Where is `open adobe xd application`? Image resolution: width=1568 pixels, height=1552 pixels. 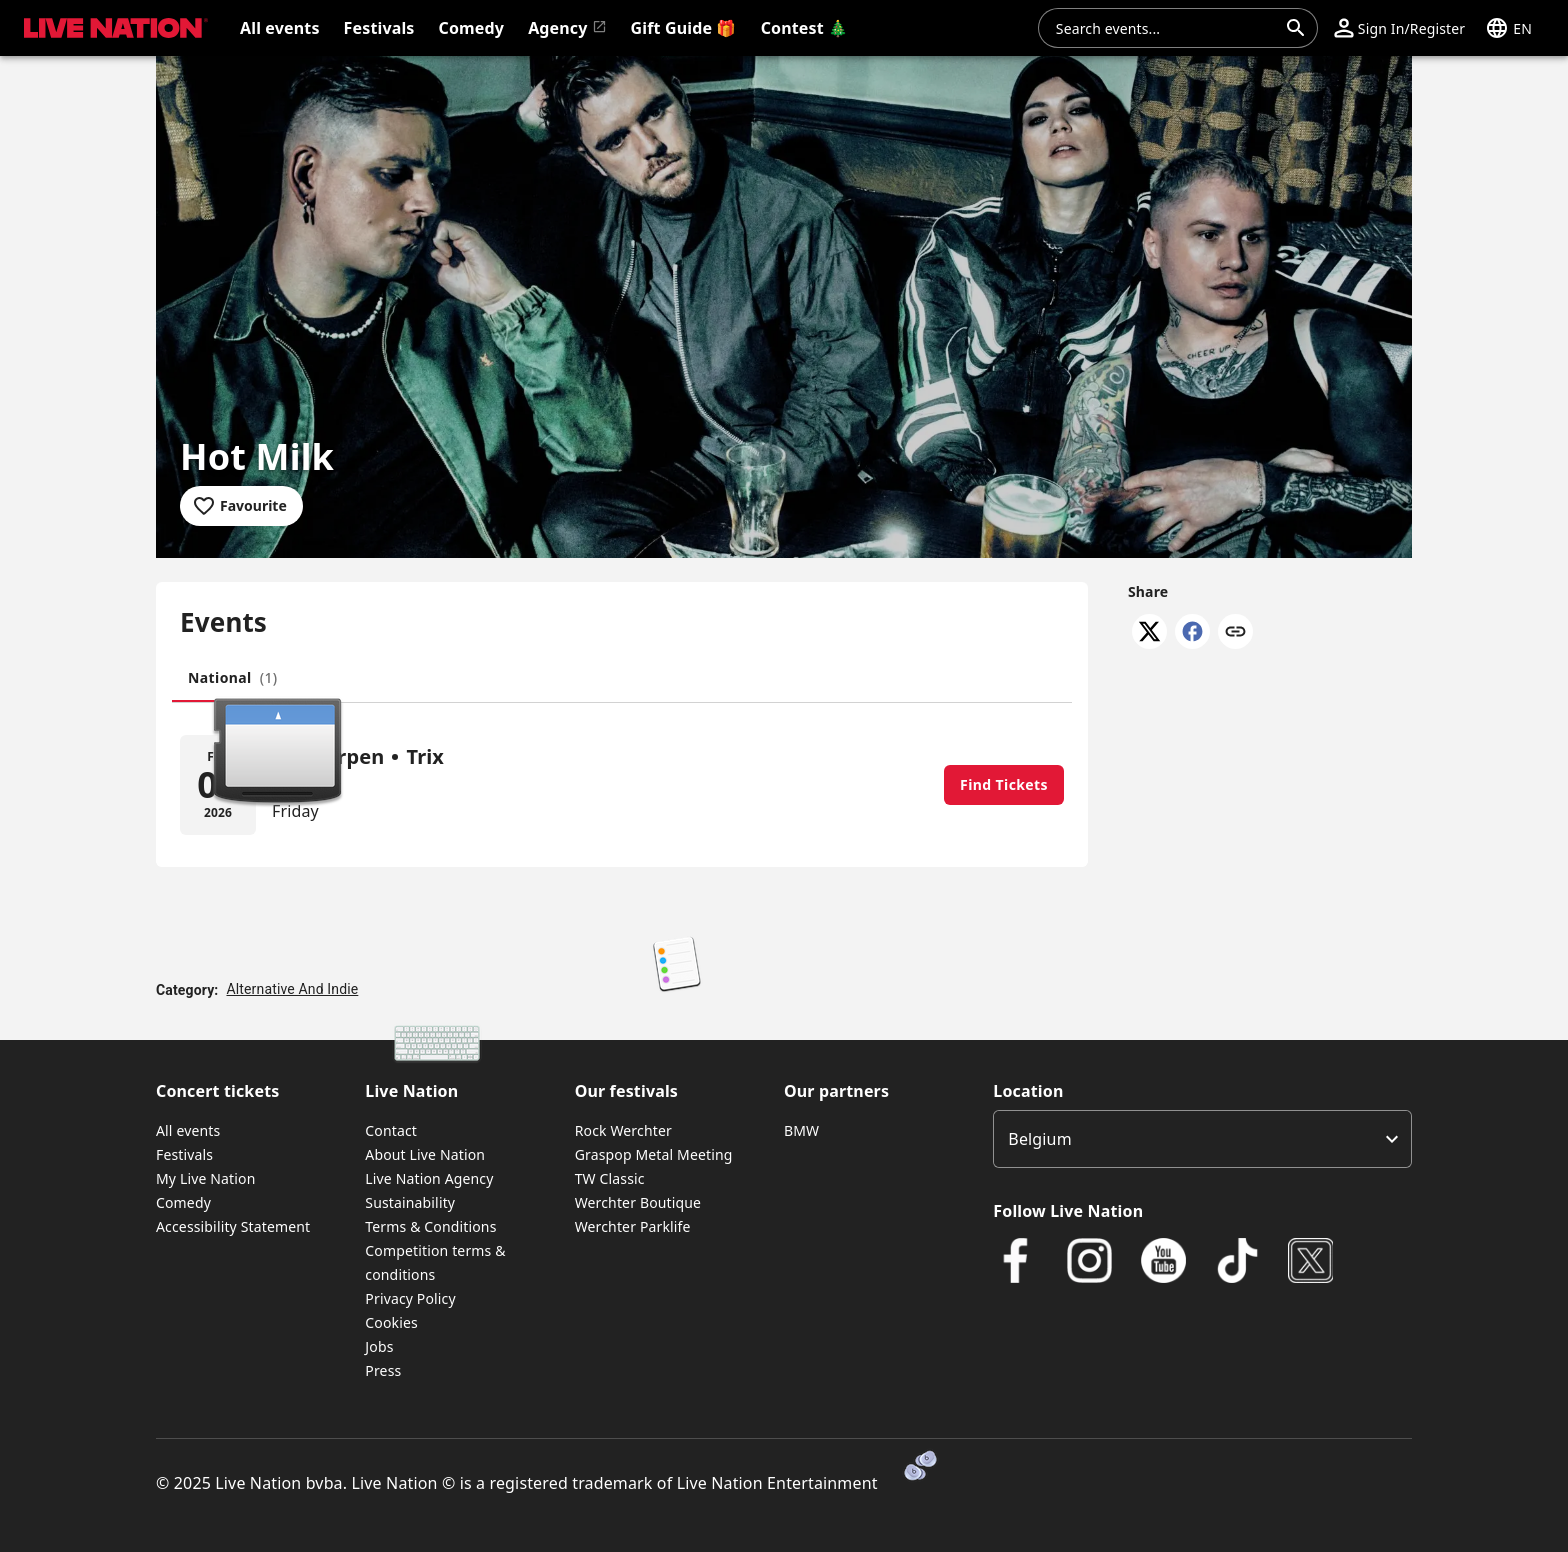
open adobe xd application is located at coordinates (277, 750).